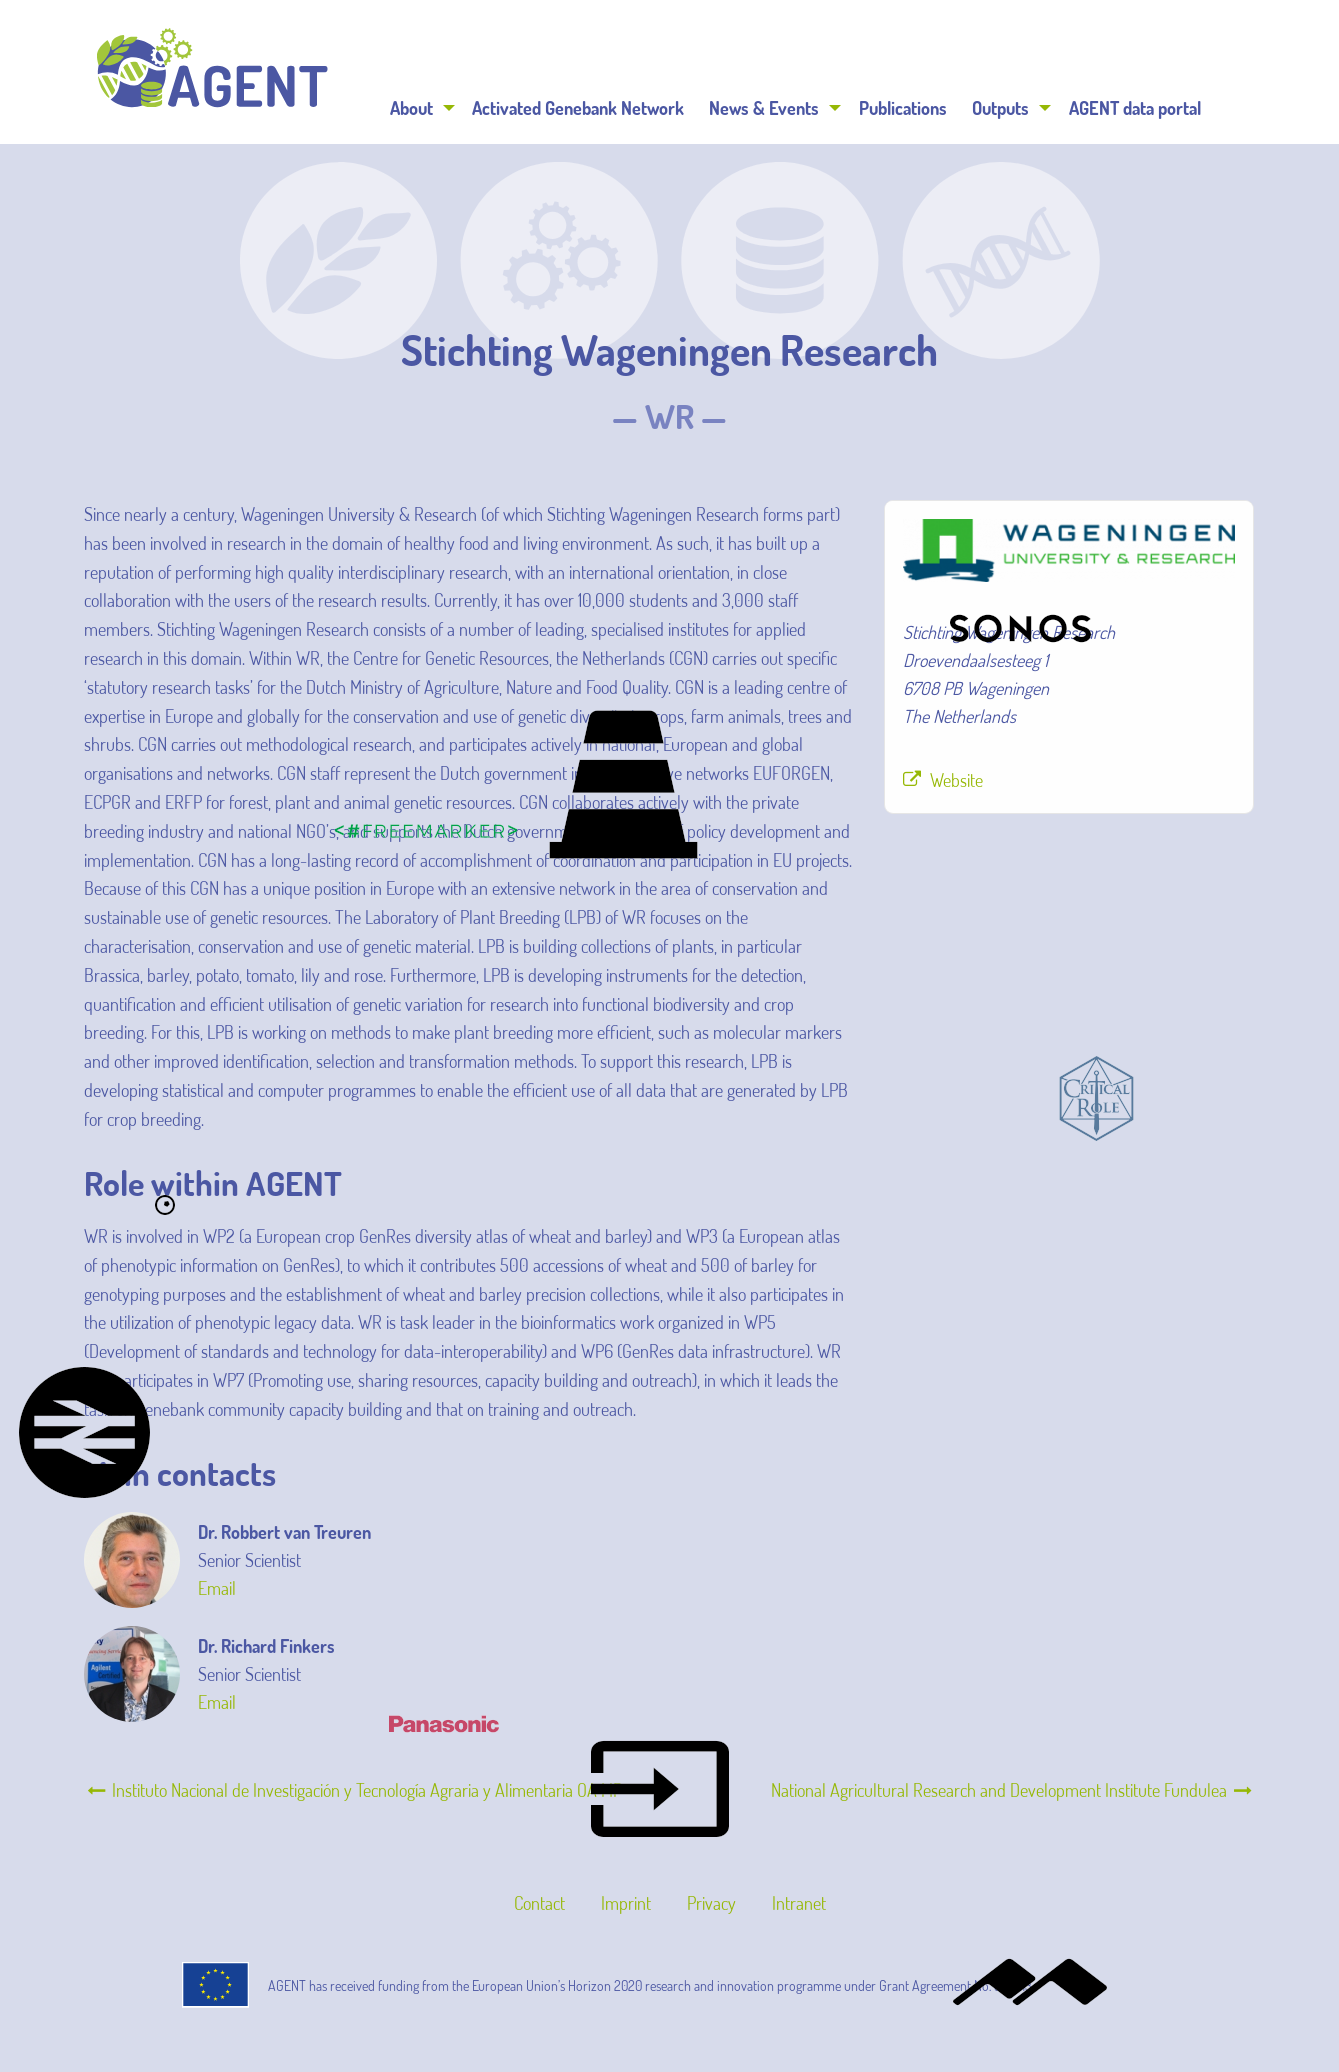 The image size is (1339, 2072). I want to click on critical role official logo, so click(1096, 1098).